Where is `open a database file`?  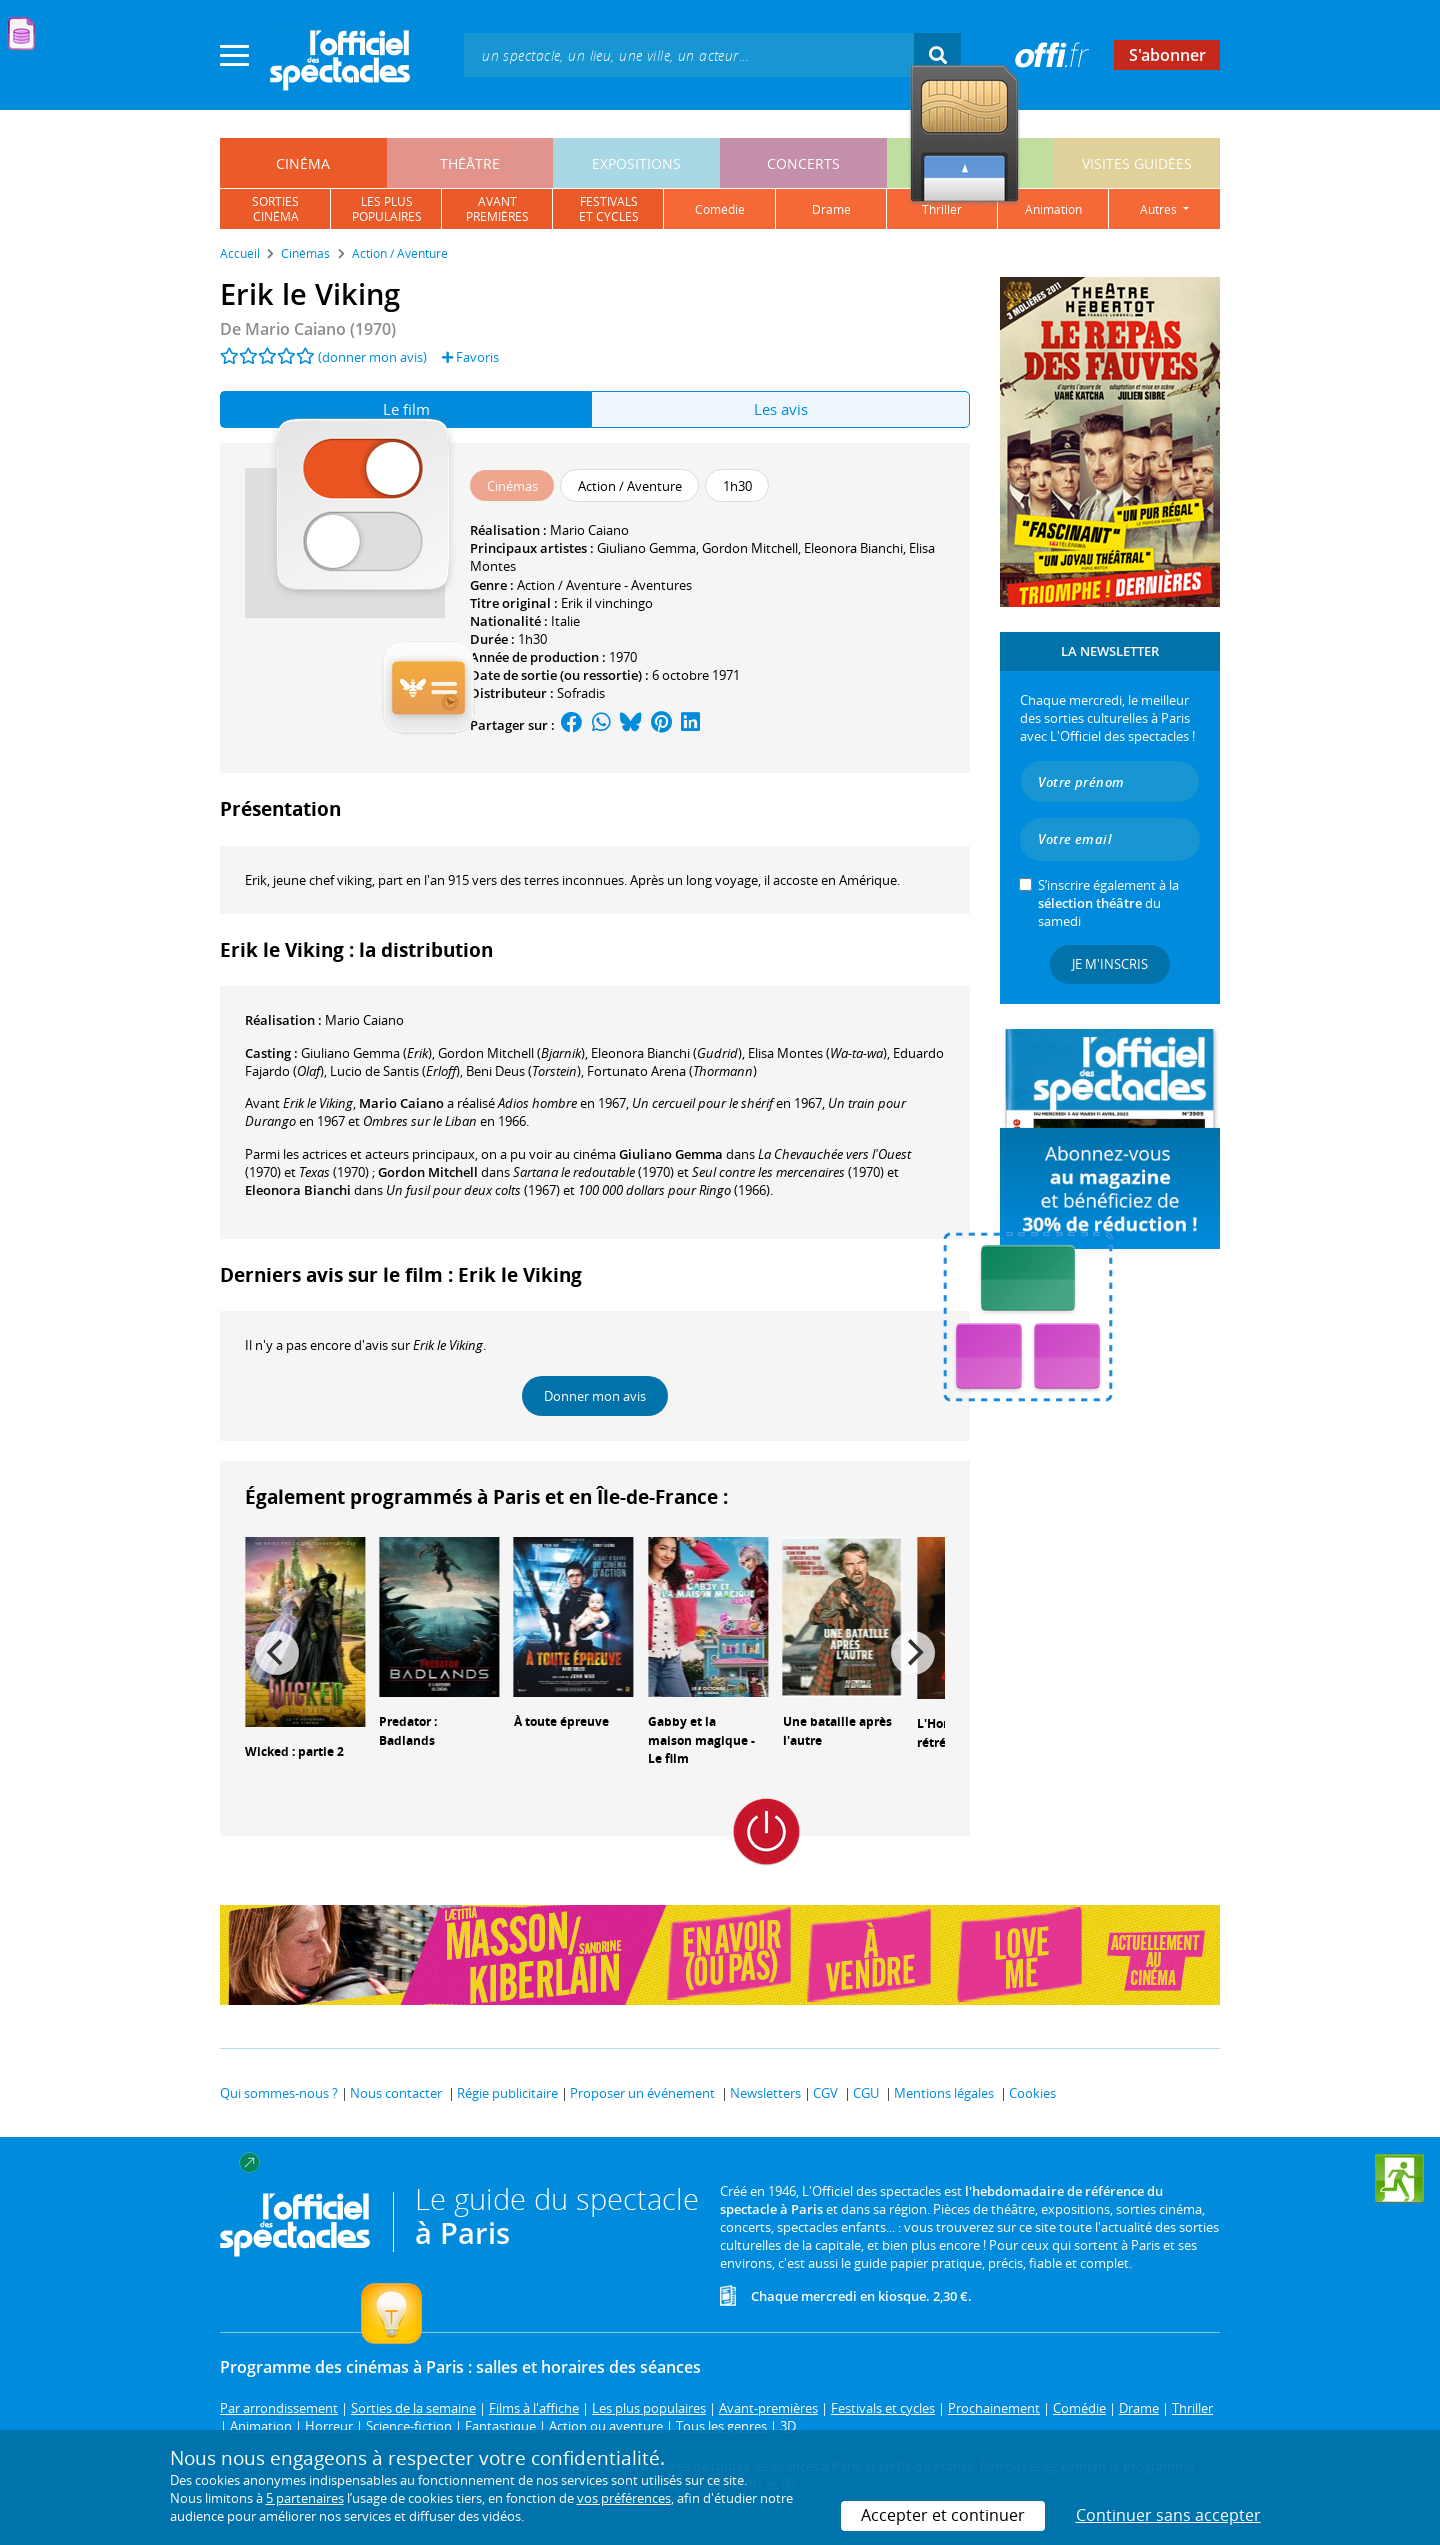 open a database file is located at coordinates (21, 33).